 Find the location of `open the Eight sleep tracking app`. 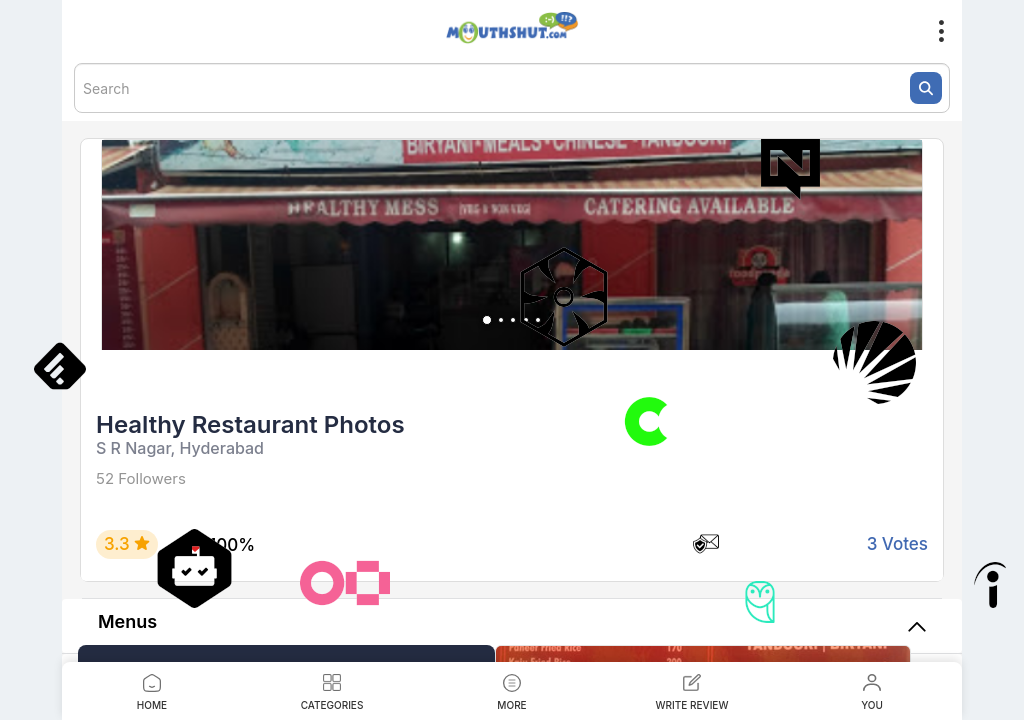

open the Eight sleep tracking app is located at coordinates (345, 583).